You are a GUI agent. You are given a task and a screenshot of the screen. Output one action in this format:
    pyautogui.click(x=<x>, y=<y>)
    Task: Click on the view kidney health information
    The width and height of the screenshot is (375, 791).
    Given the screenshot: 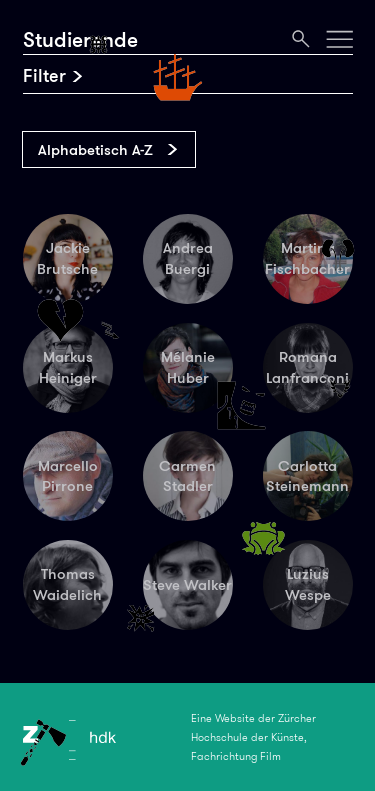 What is the action you would take?
    pyautogui.click(x=338, y=255)
    